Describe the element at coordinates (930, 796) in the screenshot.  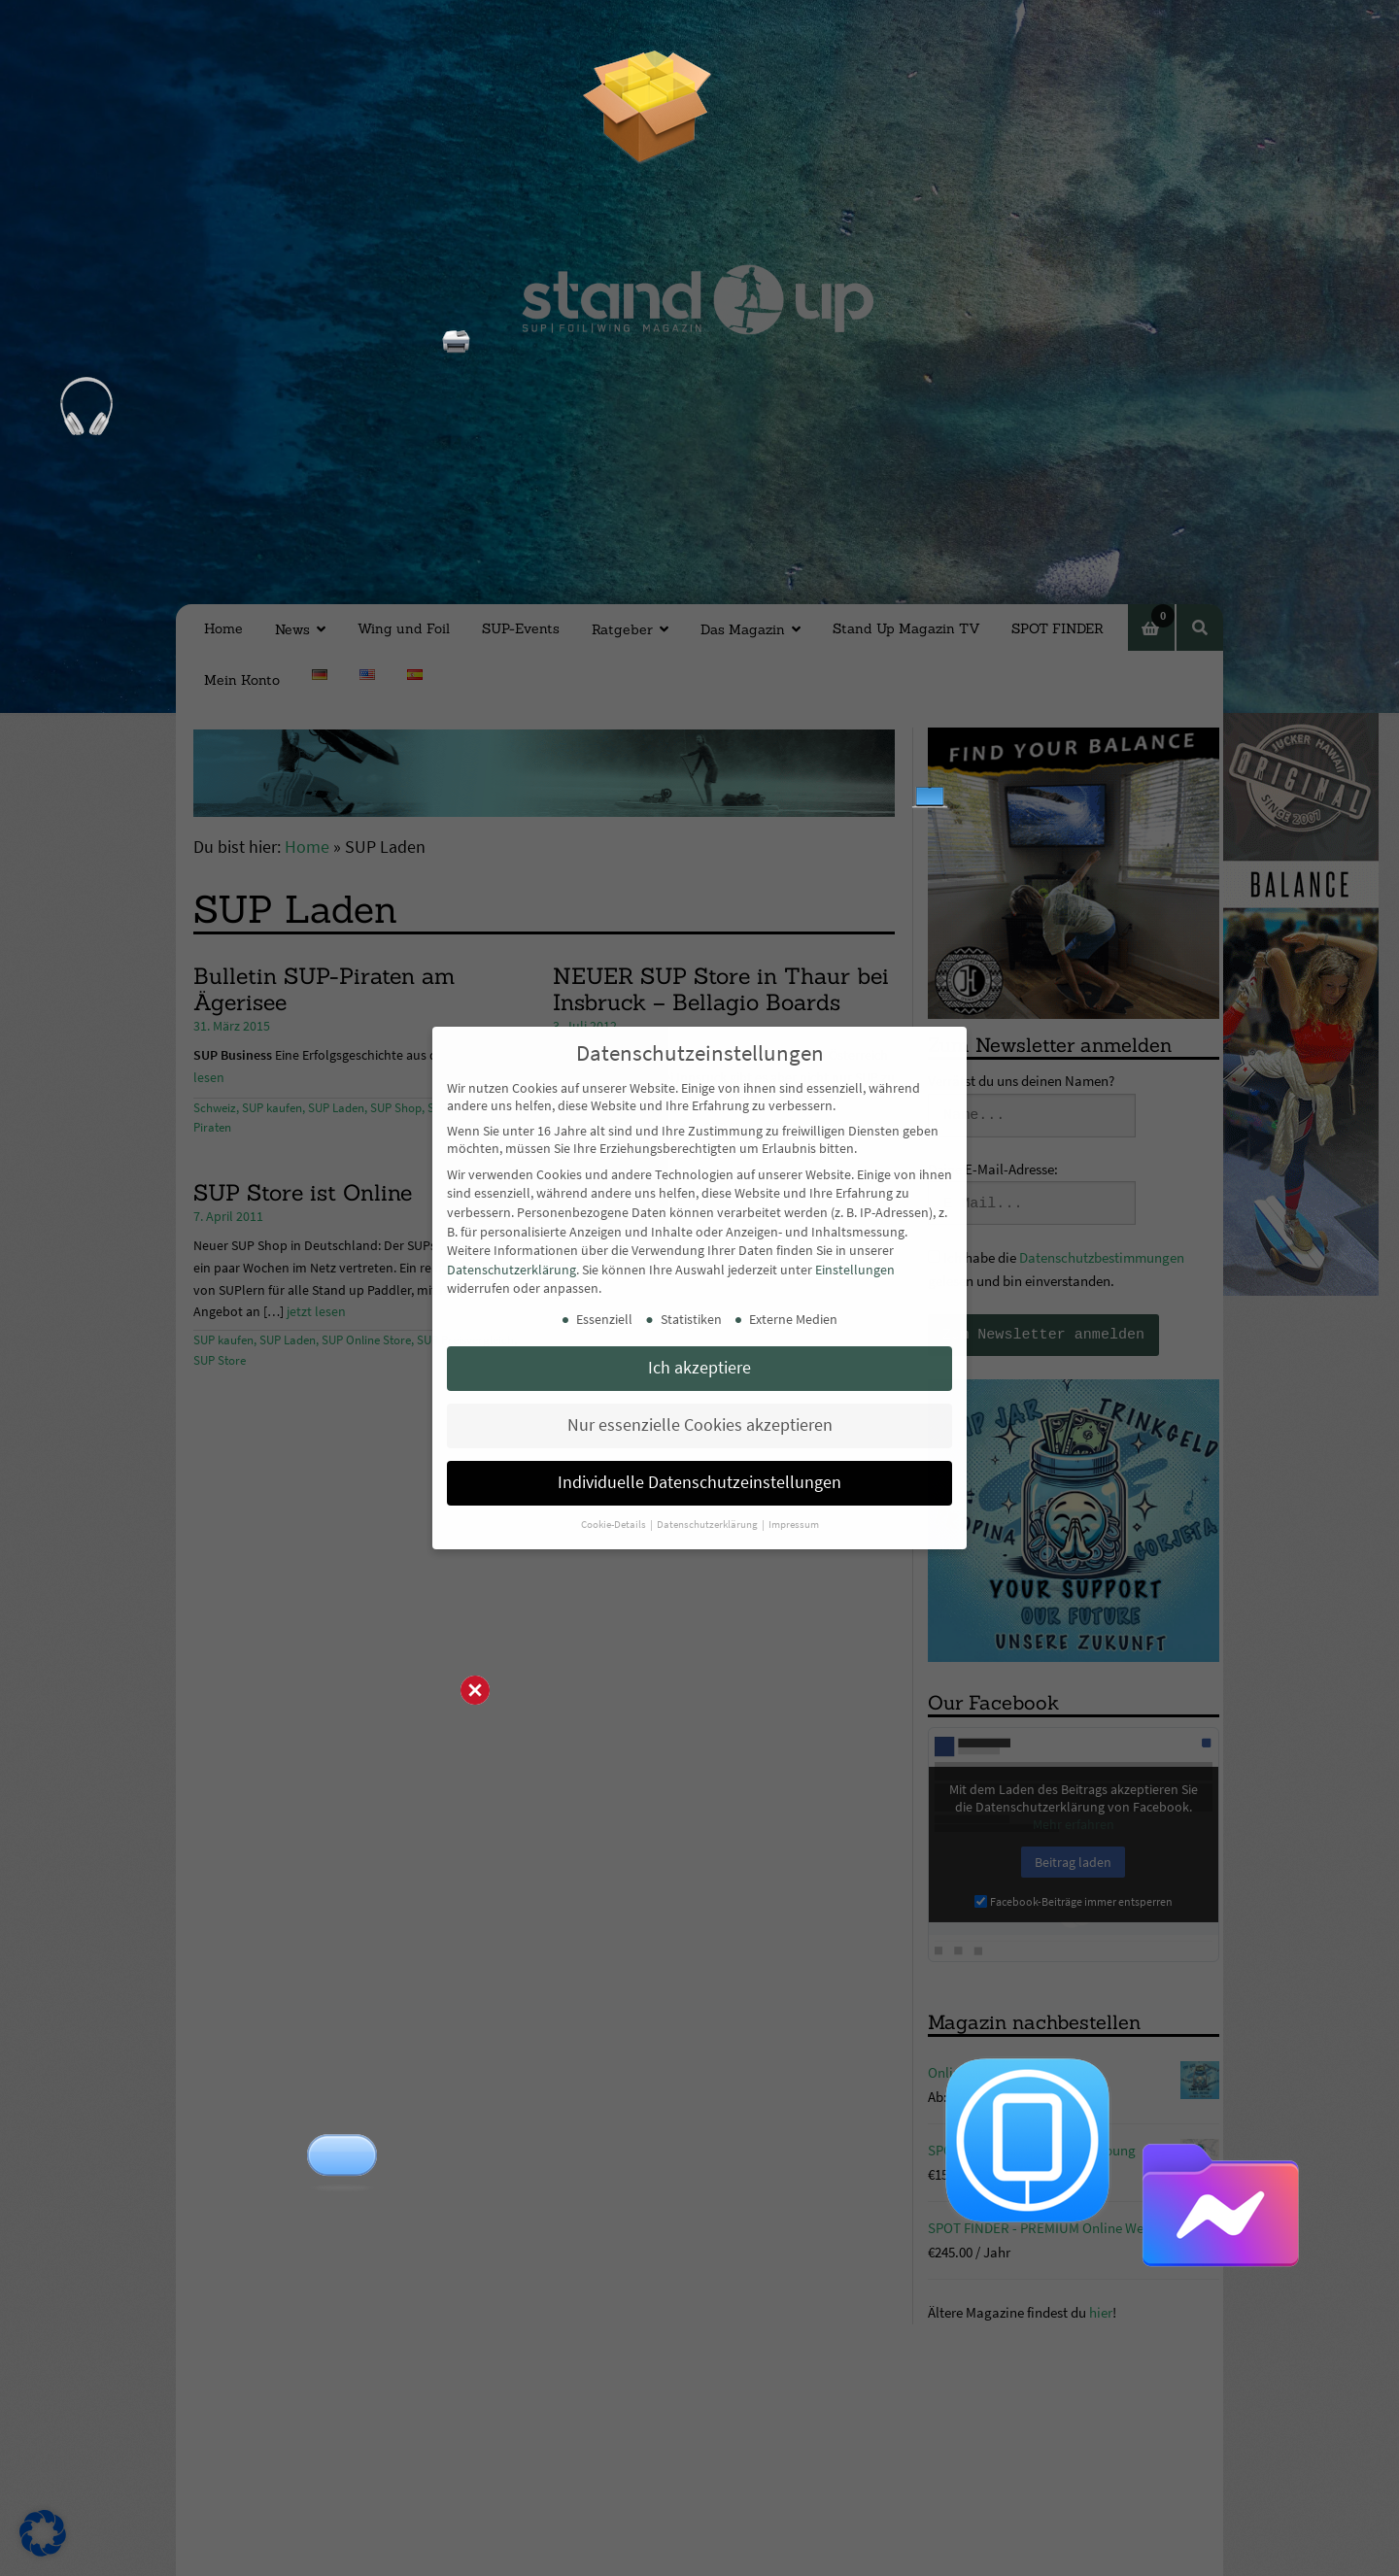
I see `macbook air 15-inch device icon` at that location.